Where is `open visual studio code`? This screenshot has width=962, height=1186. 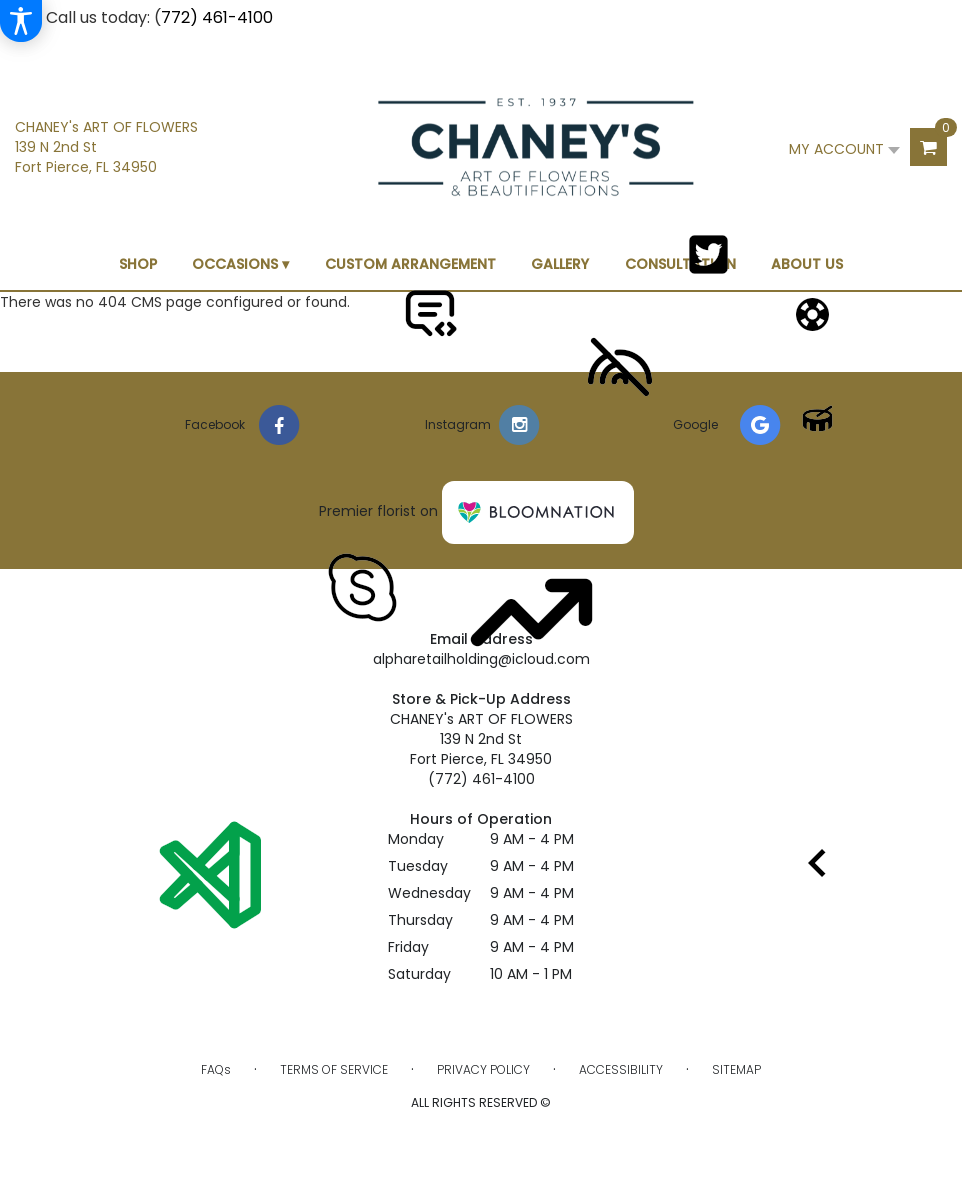 open visual studio code is located at coordinates (213, 875).